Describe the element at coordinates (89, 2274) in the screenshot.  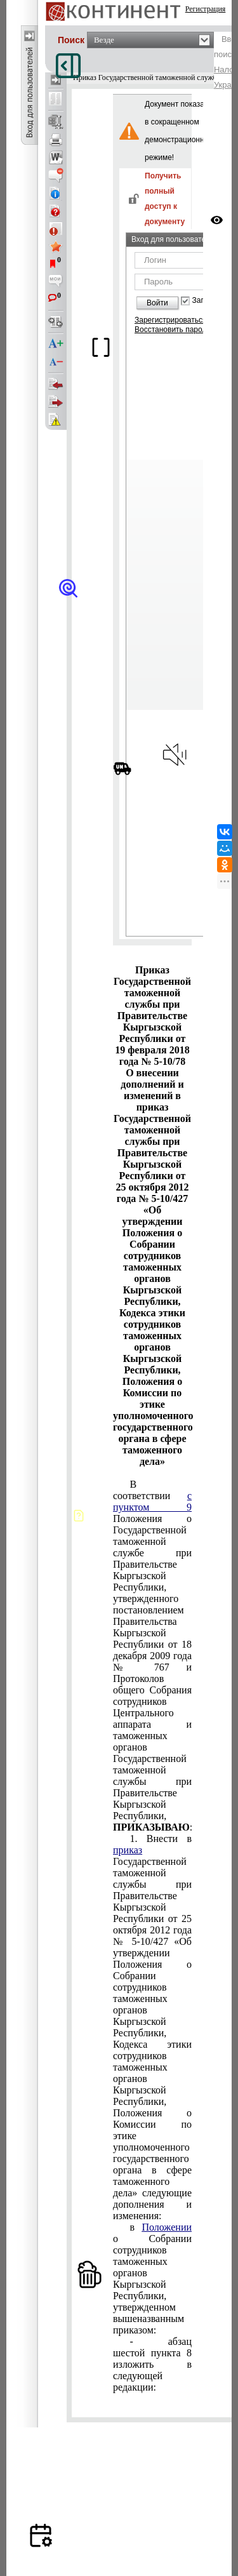
I see `browse nearby bars or breweries` at that location.